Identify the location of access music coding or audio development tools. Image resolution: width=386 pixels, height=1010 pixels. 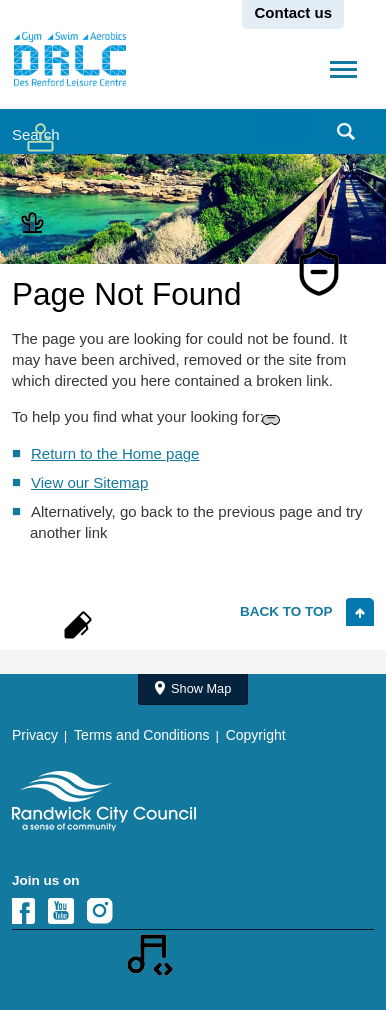
(149, 954).